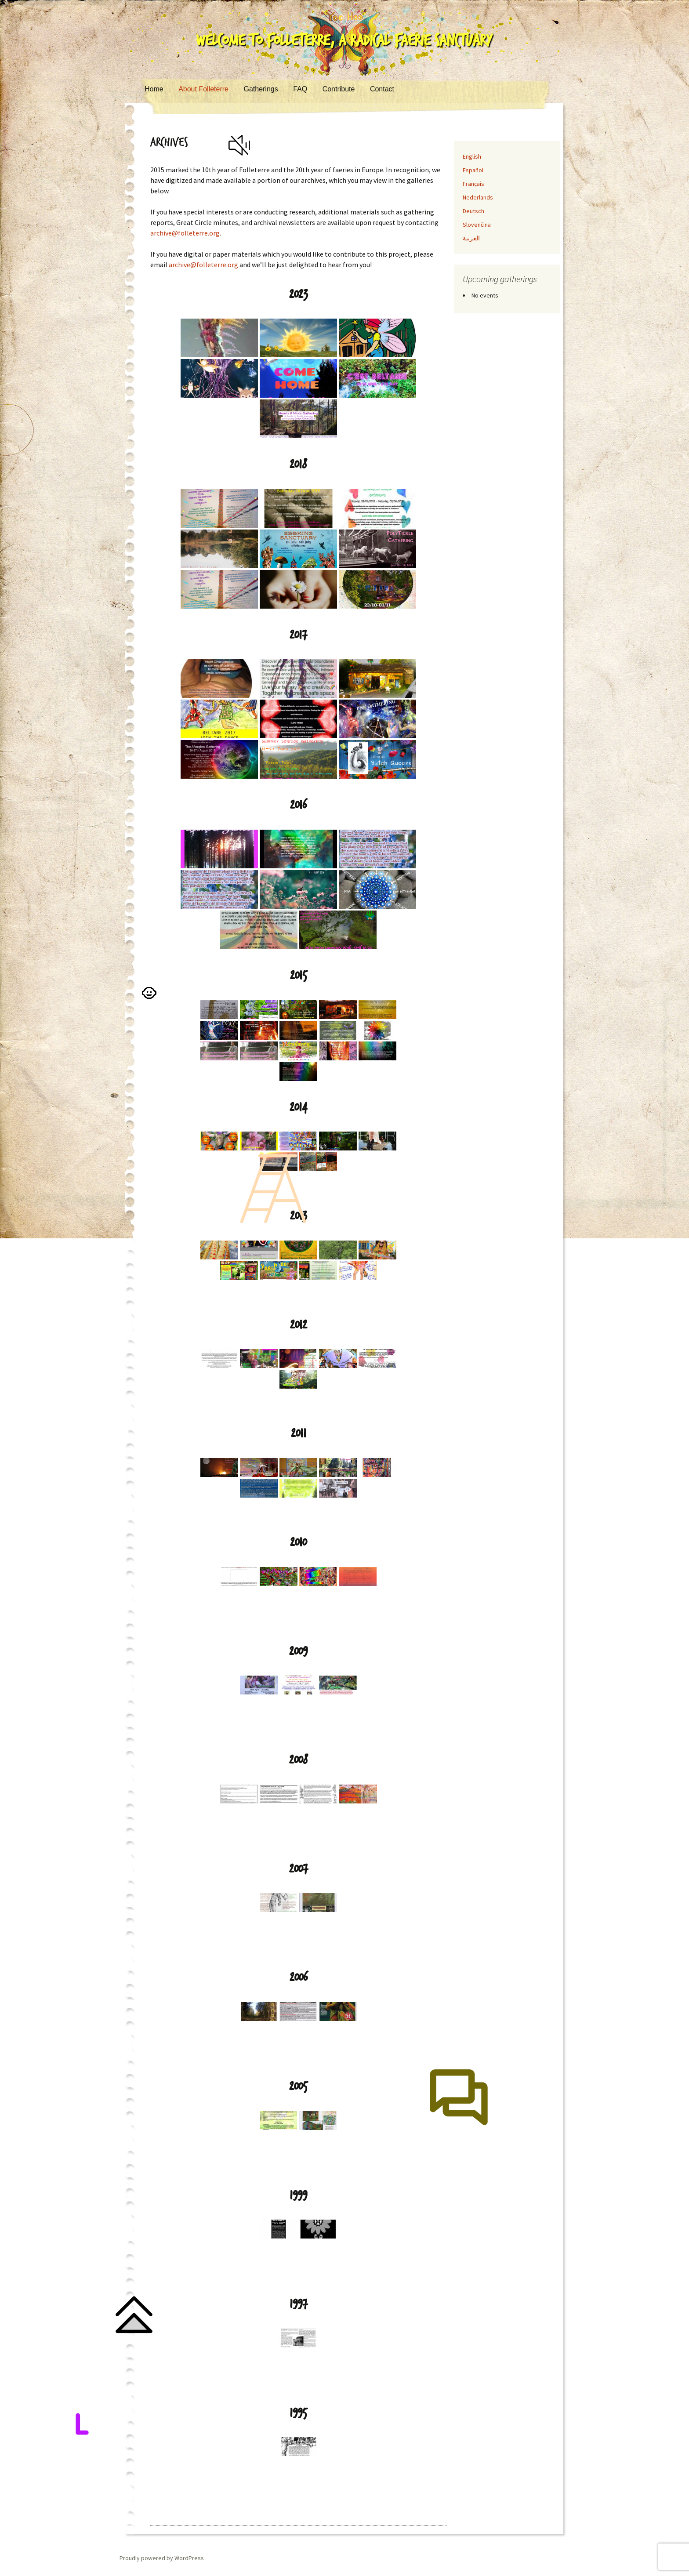 The width and height of the screenshot is (689, 2576). What do you see at coordinates (239, 145) in the screenshot?
I see `mute audio or sound` at bounding box center [239, 145].